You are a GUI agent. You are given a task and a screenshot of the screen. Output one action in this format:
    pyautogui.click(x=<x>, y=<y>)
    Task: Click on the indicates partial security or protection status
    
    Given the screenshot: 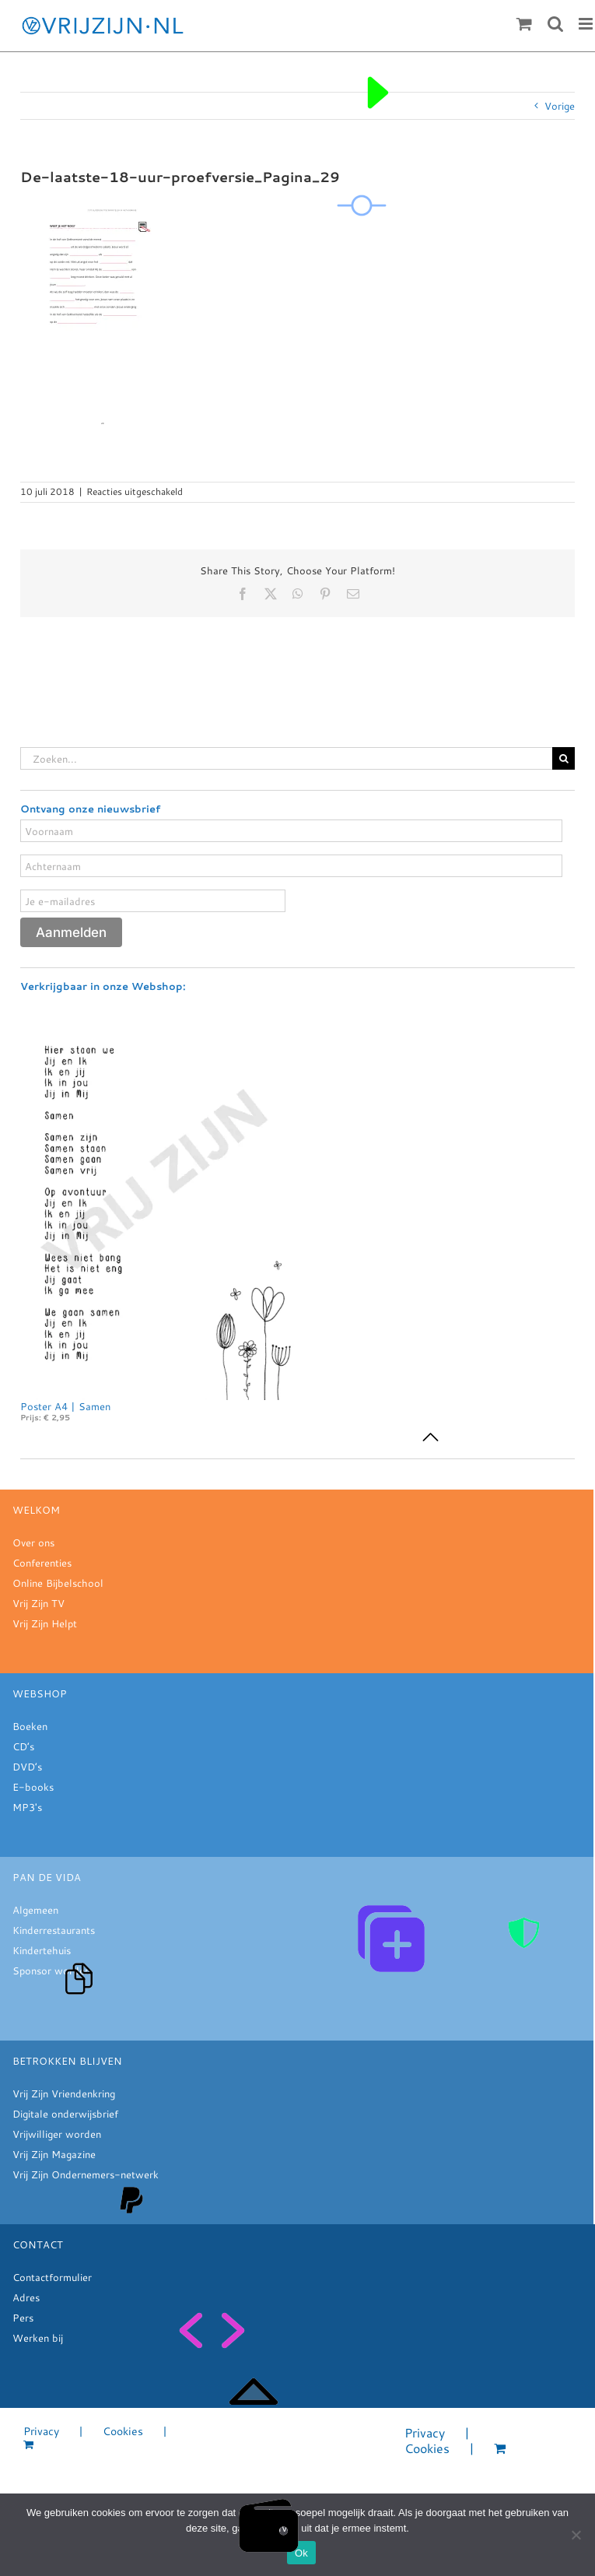 What is the action you would take?
    pyautogui.click(x=523, y=1932)
    